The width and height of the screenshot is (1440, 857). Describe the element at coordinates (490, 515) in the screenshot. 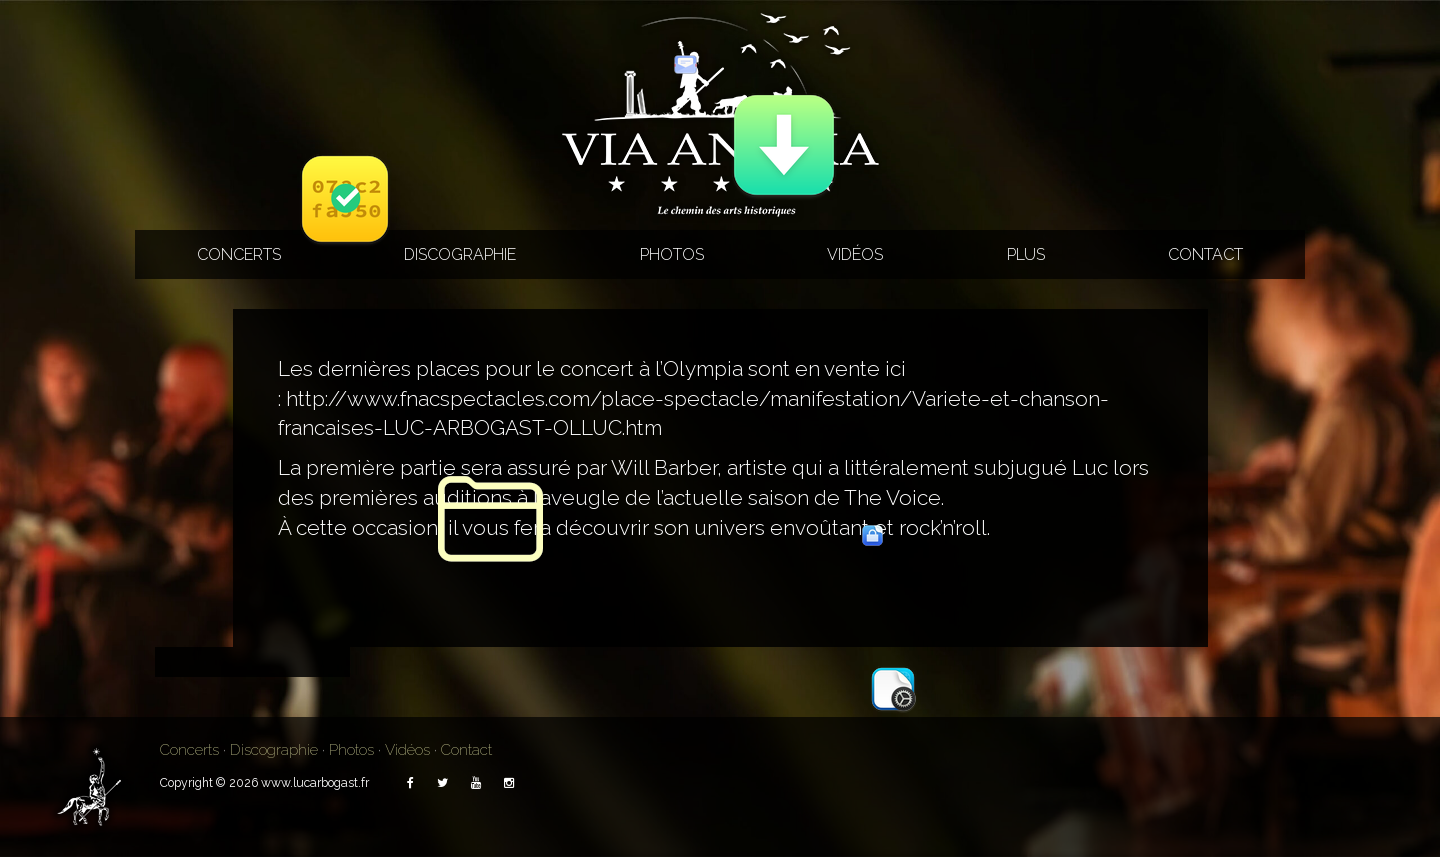

I see `access file and folder preferences` at that location.